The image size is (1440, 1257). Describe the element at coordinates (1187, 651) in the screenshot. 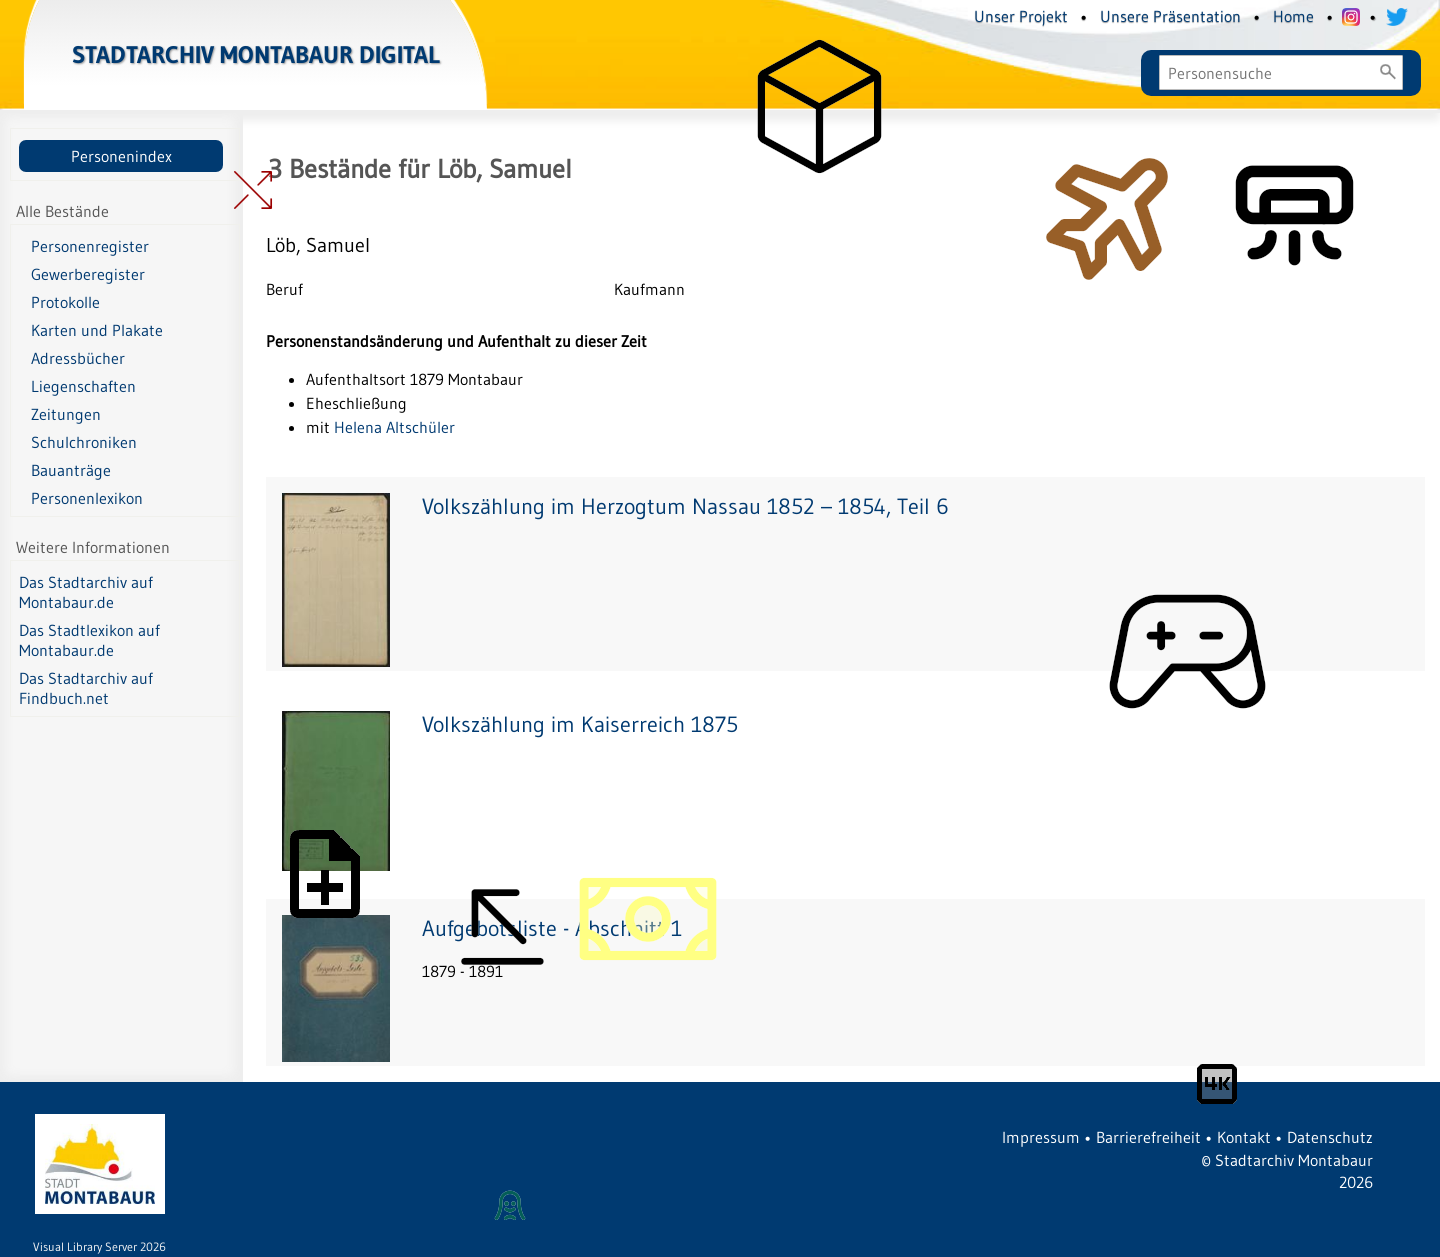

I see `access games or gaming features` at that location.